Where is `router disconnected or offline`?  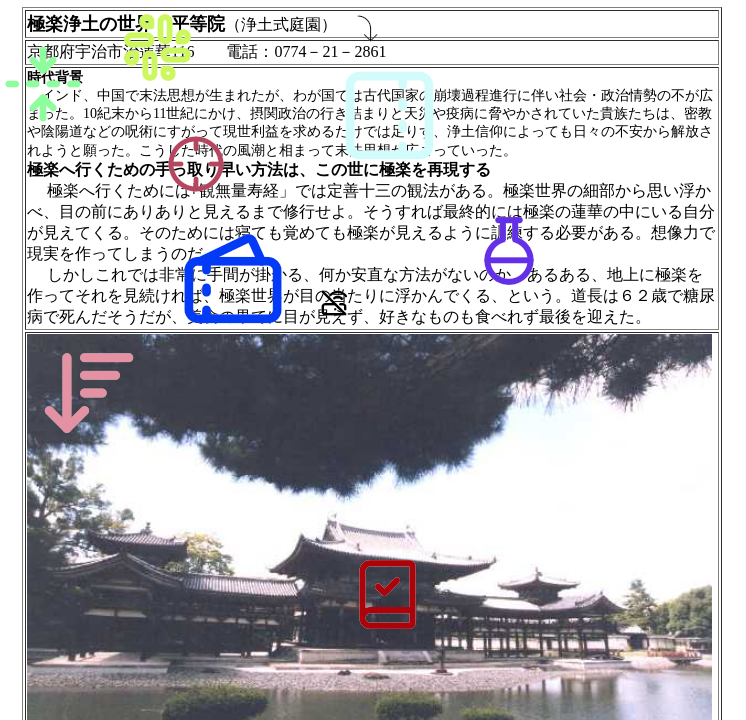 router disconnected or offline is located at coordinates (334, 303).